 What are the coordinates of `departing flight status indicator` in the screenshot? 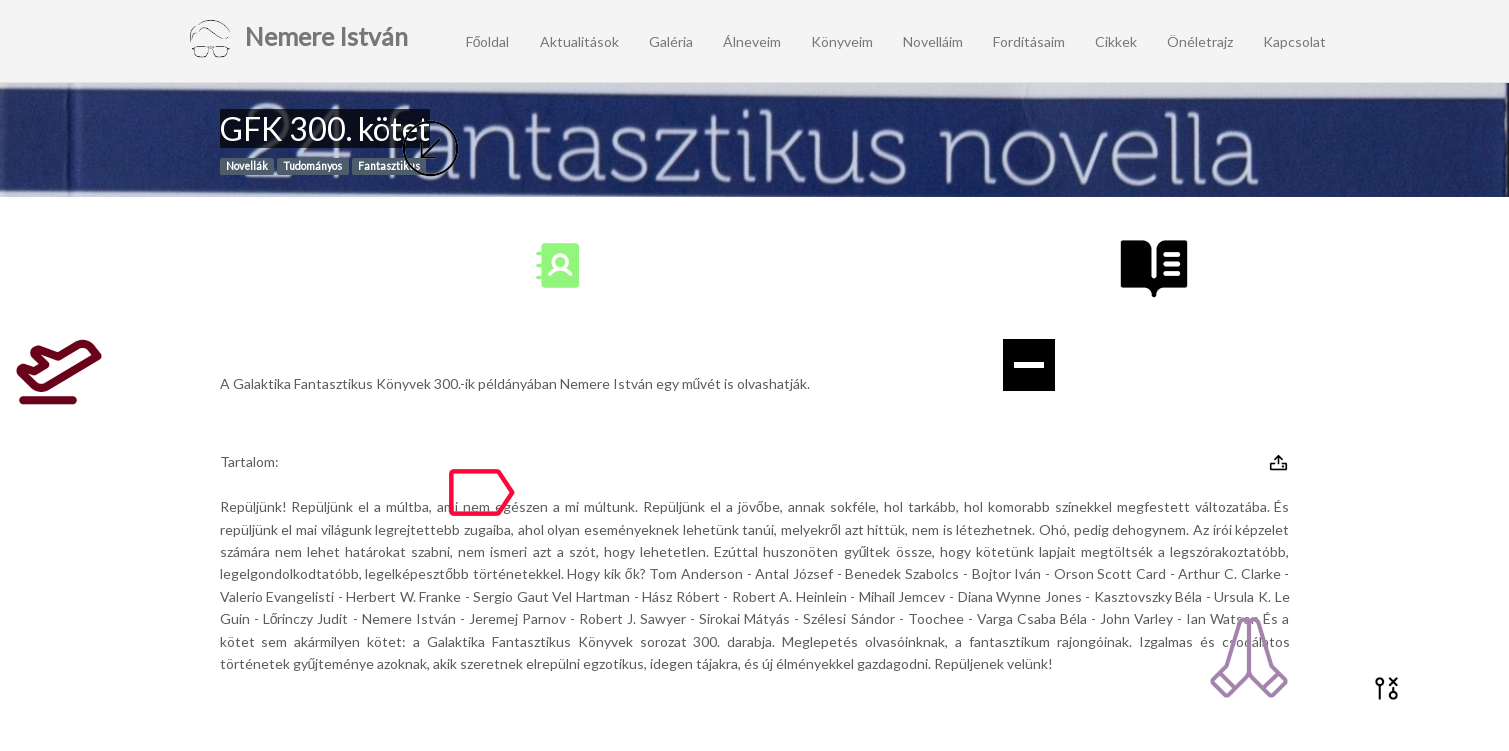 It's located at (59, 370).